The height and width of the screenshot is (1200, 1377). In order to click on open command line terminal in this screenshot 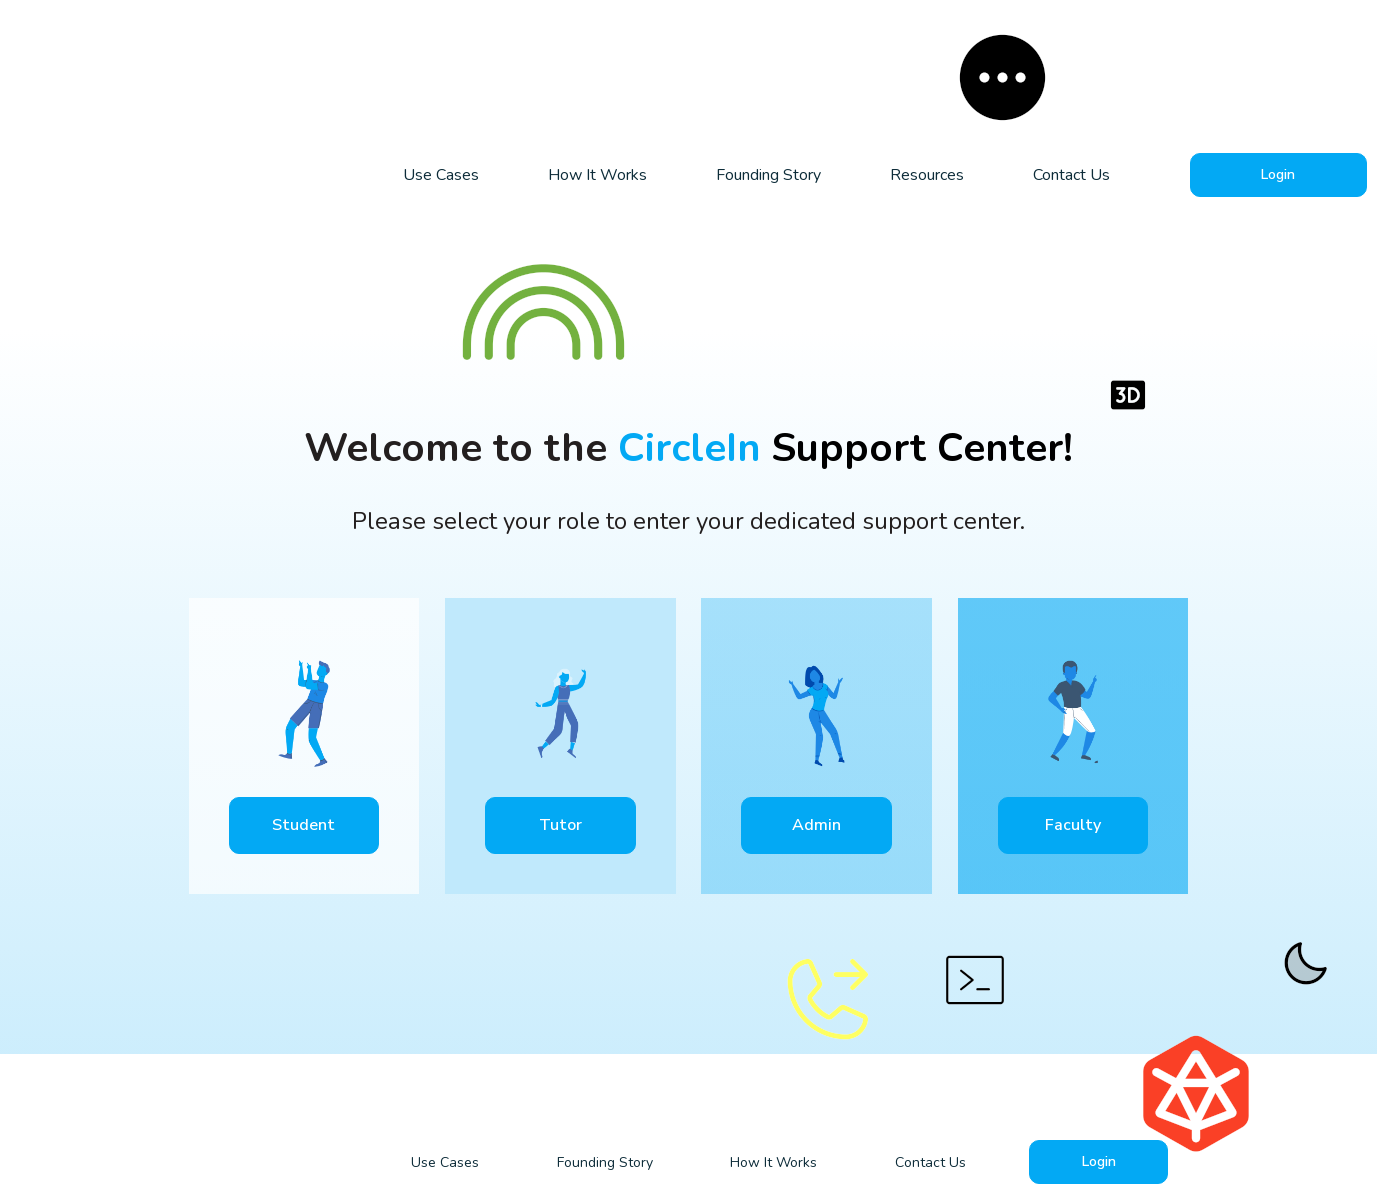, I will do `click(975, 980)`.